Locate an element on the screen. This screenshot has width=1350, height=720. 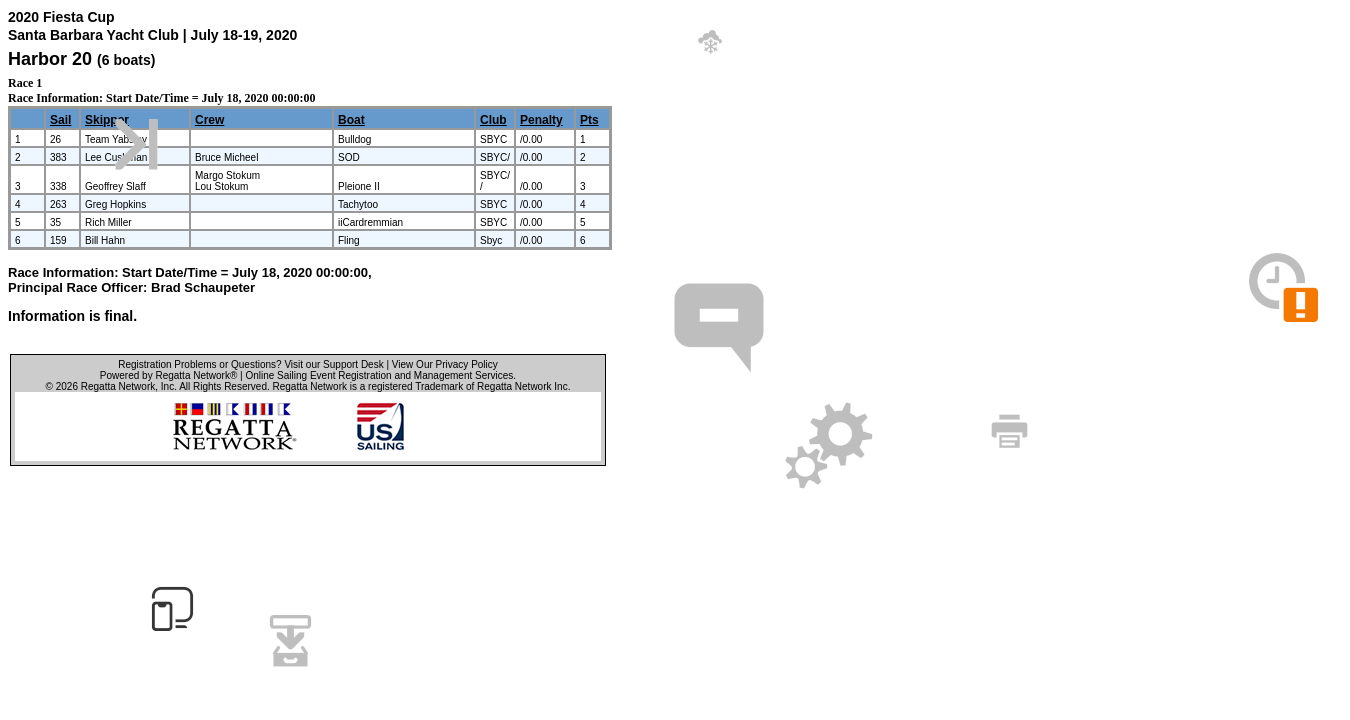
print the current document is located at coordinates (1009, 432).